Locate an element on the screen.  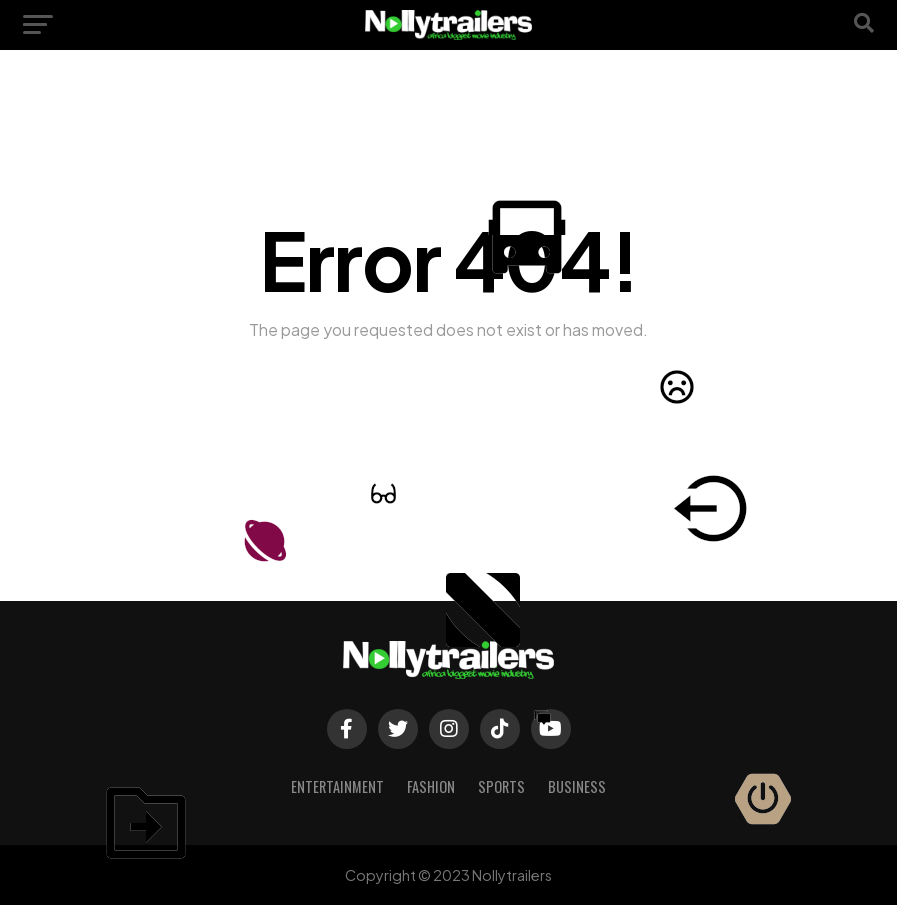
move files to another folder is located at coordinates (146, 823).